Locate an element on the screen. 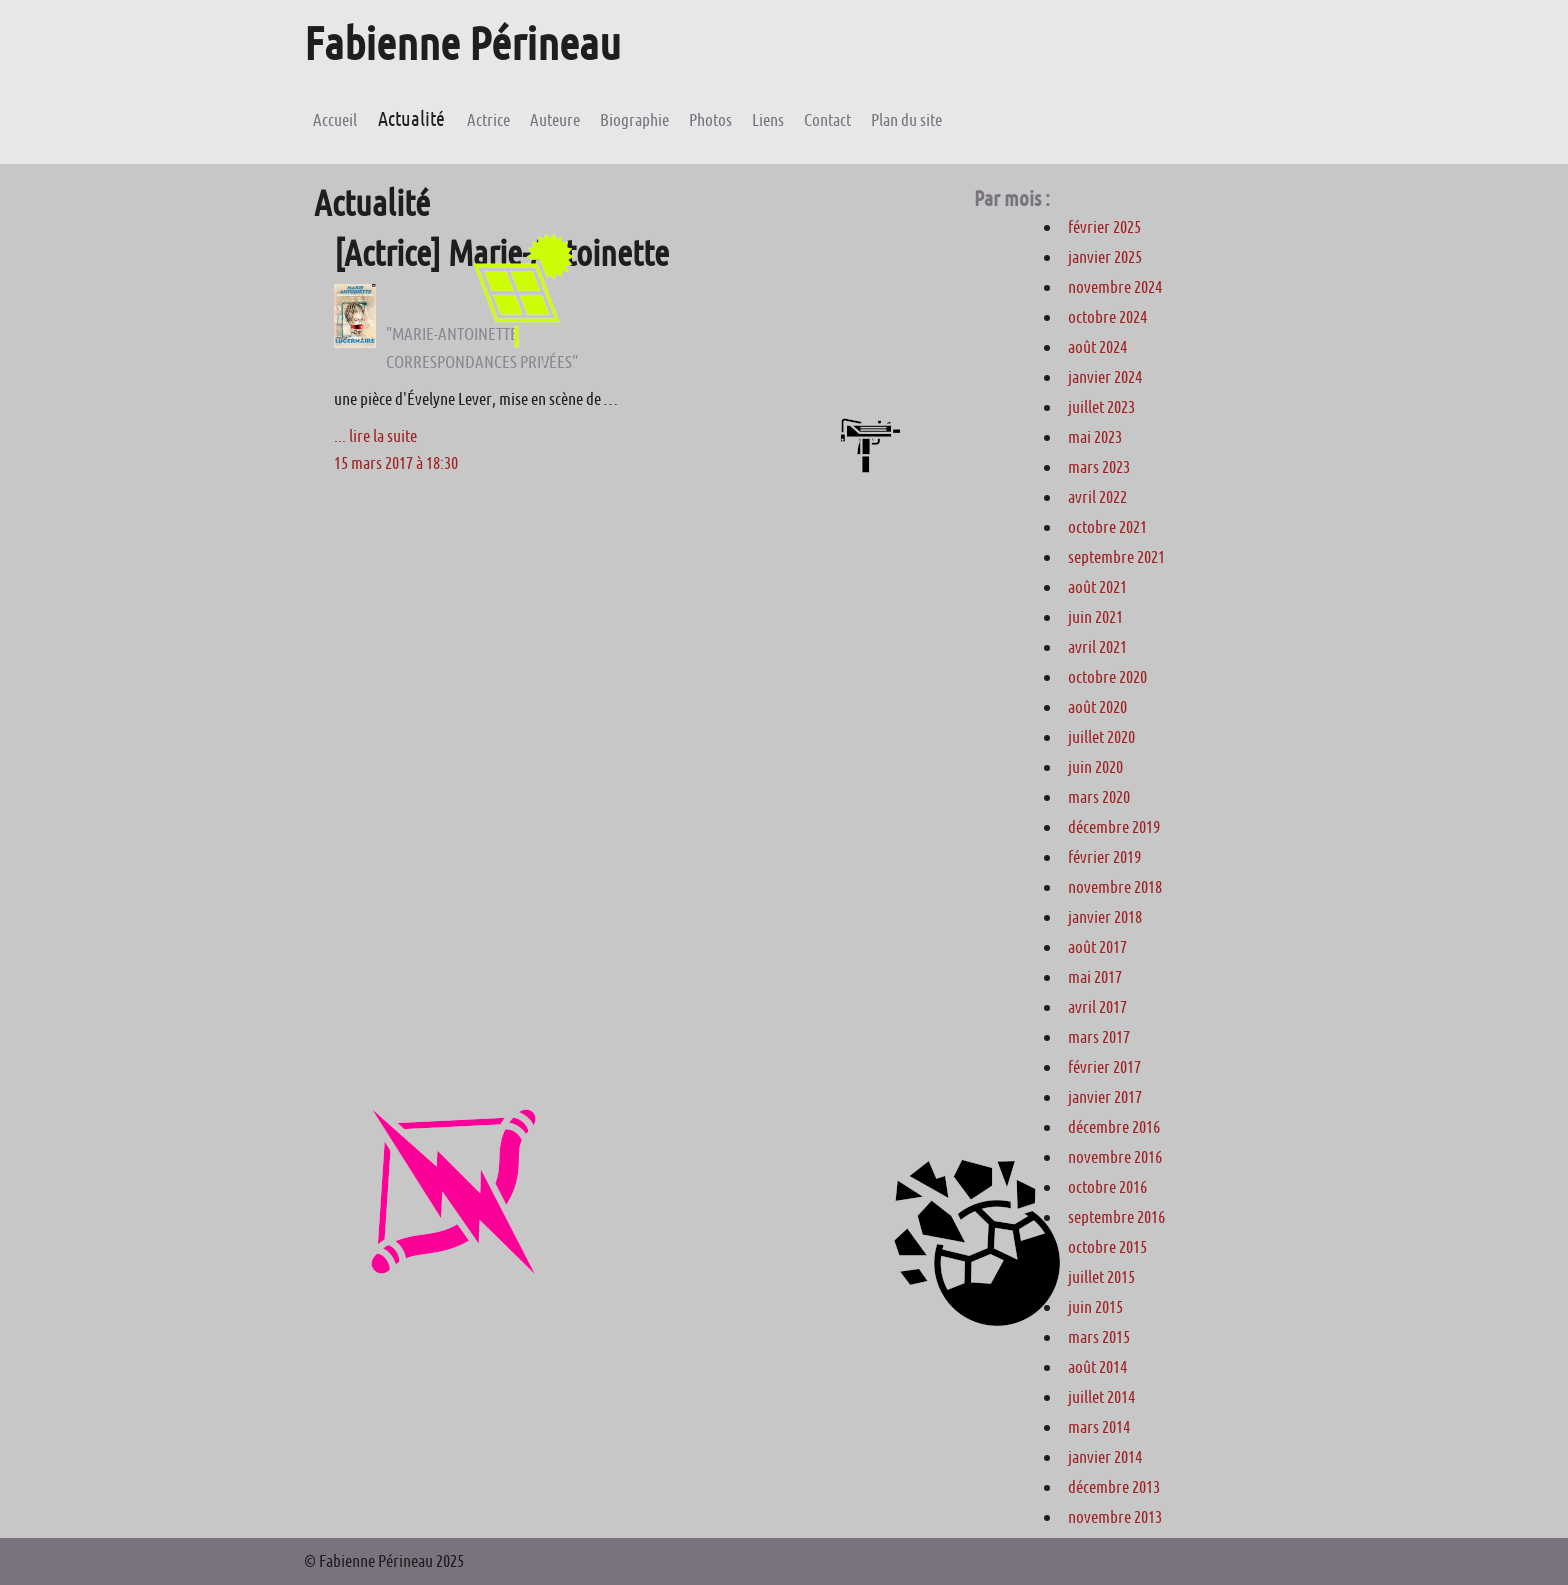 The image size is (1568, 1585). indicates a destructible object or breakable item is located at coordinates (977, 1243).